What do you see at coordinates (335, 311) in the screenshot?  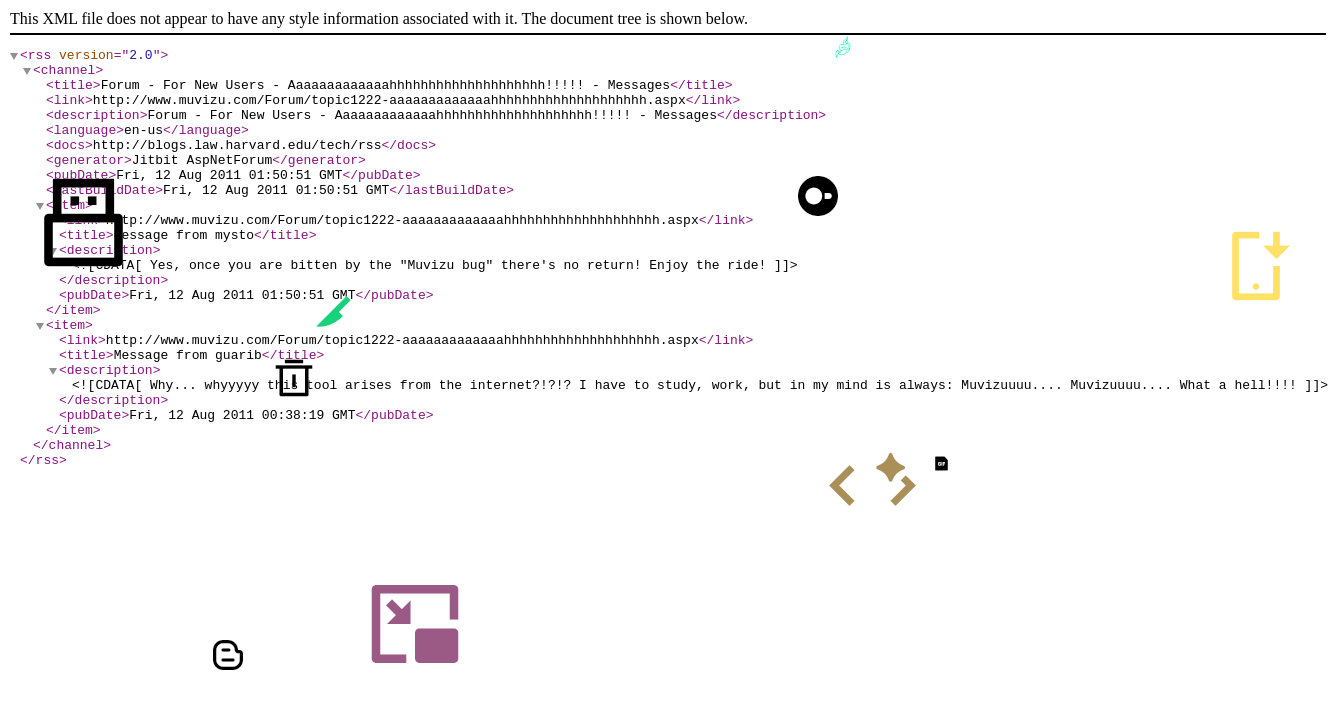 I see `slice or cut selected object` at bounding box center [335, 311].